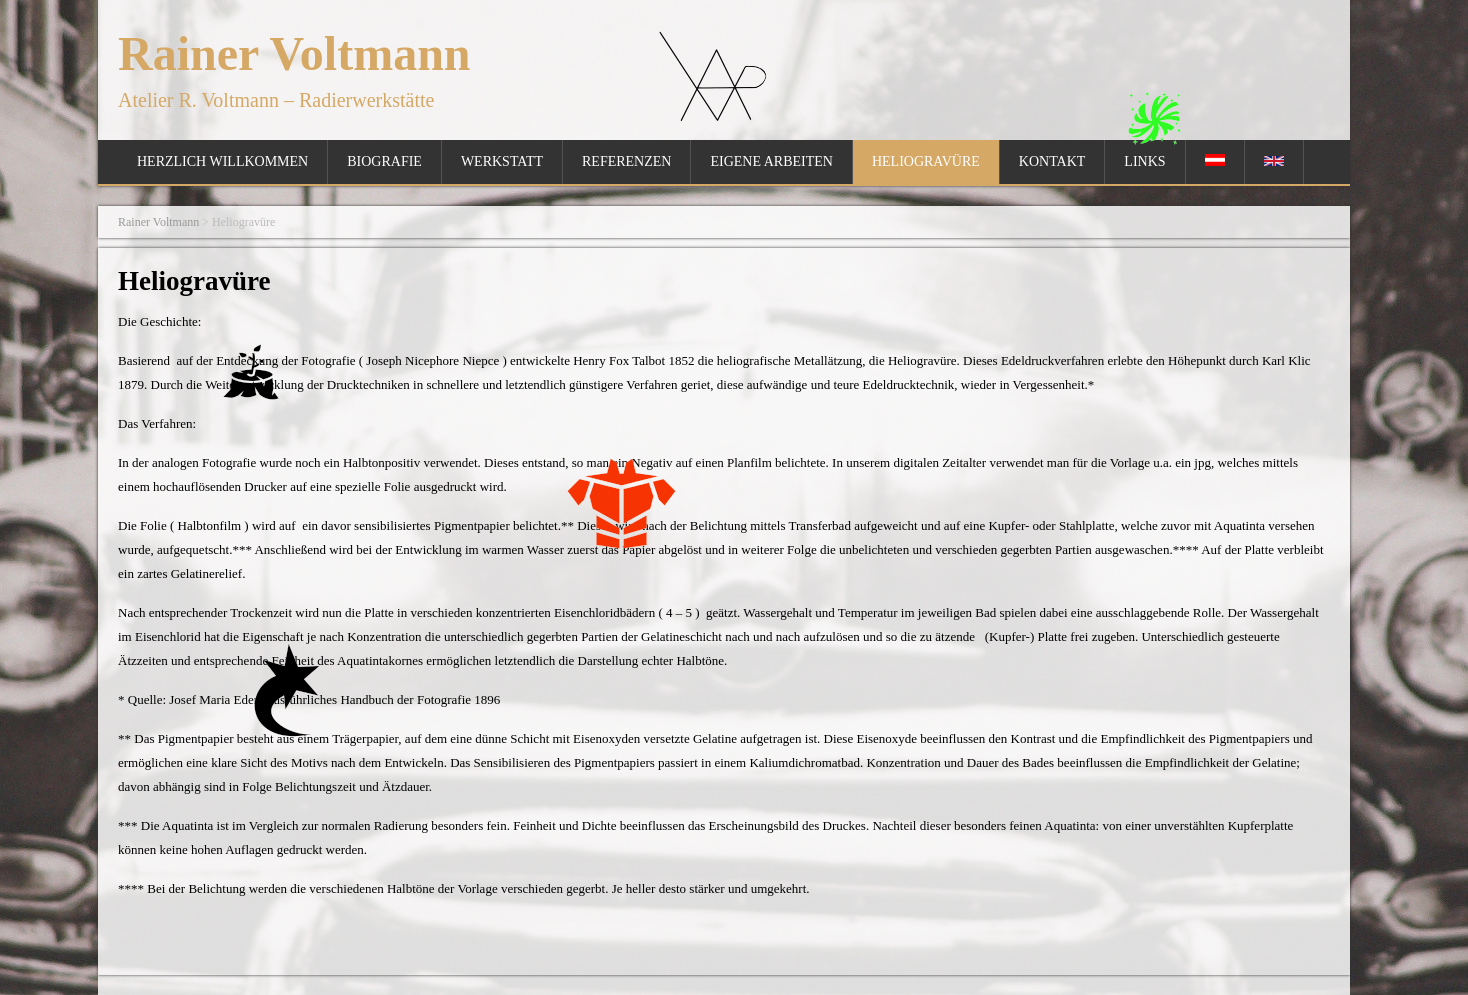  I want to click on indicates resource regeneration in progress, so click(251, 372).